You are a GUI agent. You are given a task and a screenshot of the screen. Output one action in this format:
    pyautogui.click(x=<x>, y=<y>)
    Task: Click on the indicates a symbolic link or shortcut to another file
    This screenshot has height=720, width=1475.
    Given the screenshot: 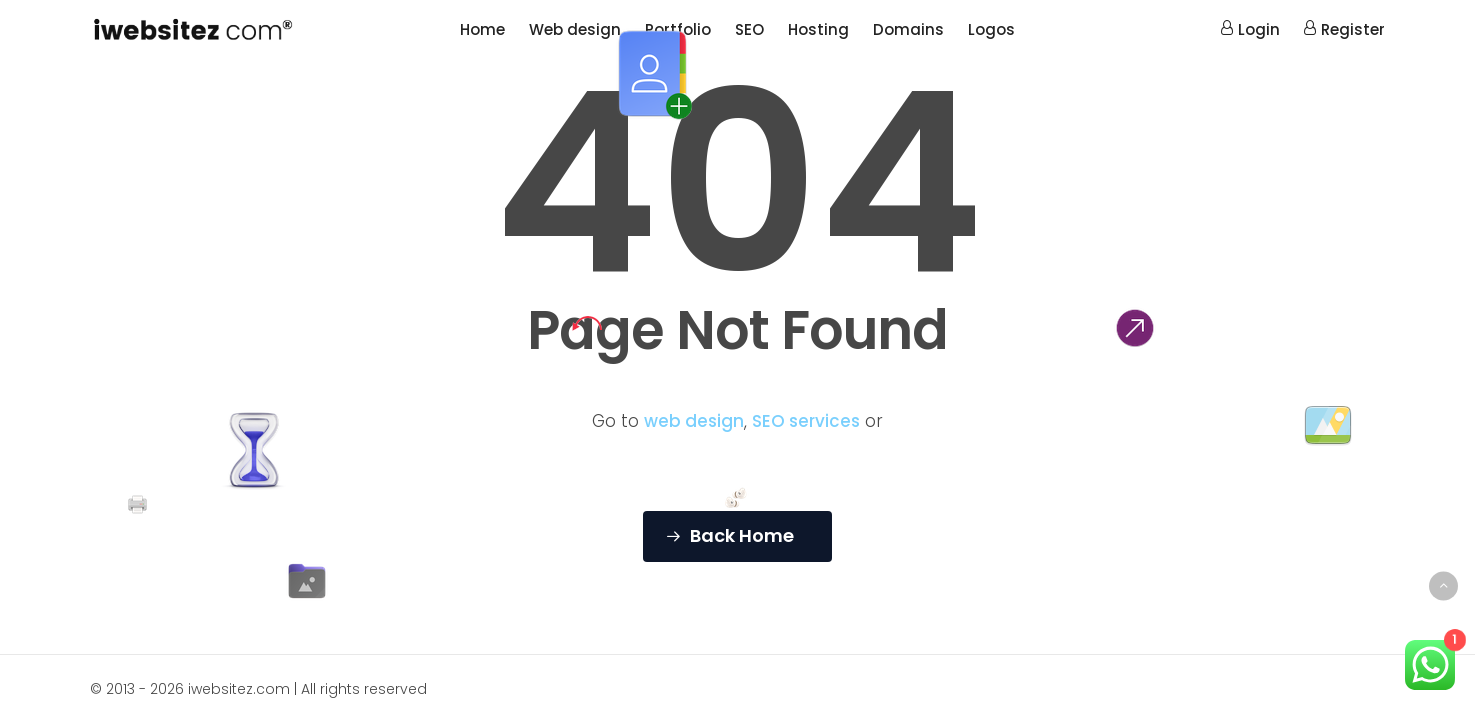 What is the action you would take?
    pyautogui.click(x=1135, y=328)
    